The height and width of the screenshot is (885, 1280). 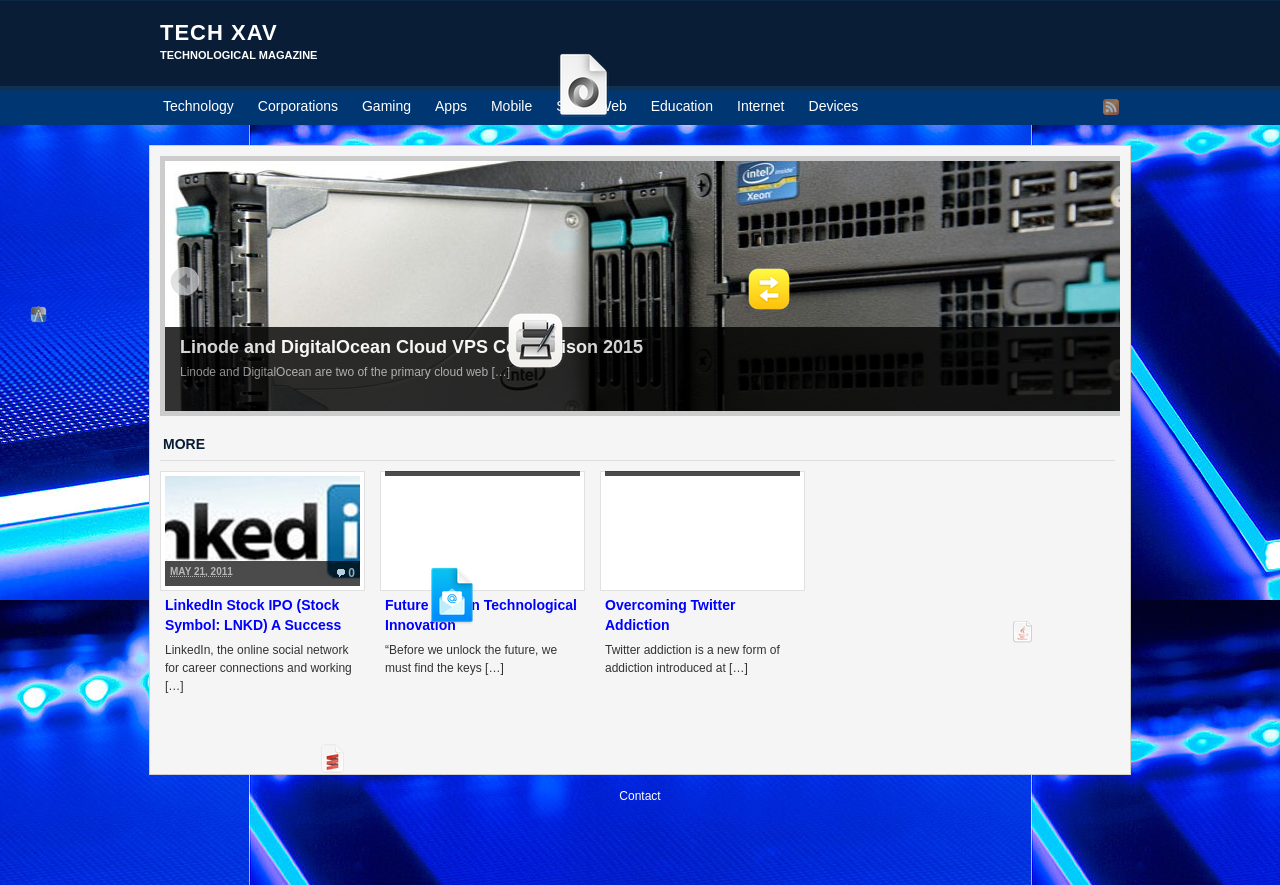 I want to click on java source code file, so click(x=1022, y=631).